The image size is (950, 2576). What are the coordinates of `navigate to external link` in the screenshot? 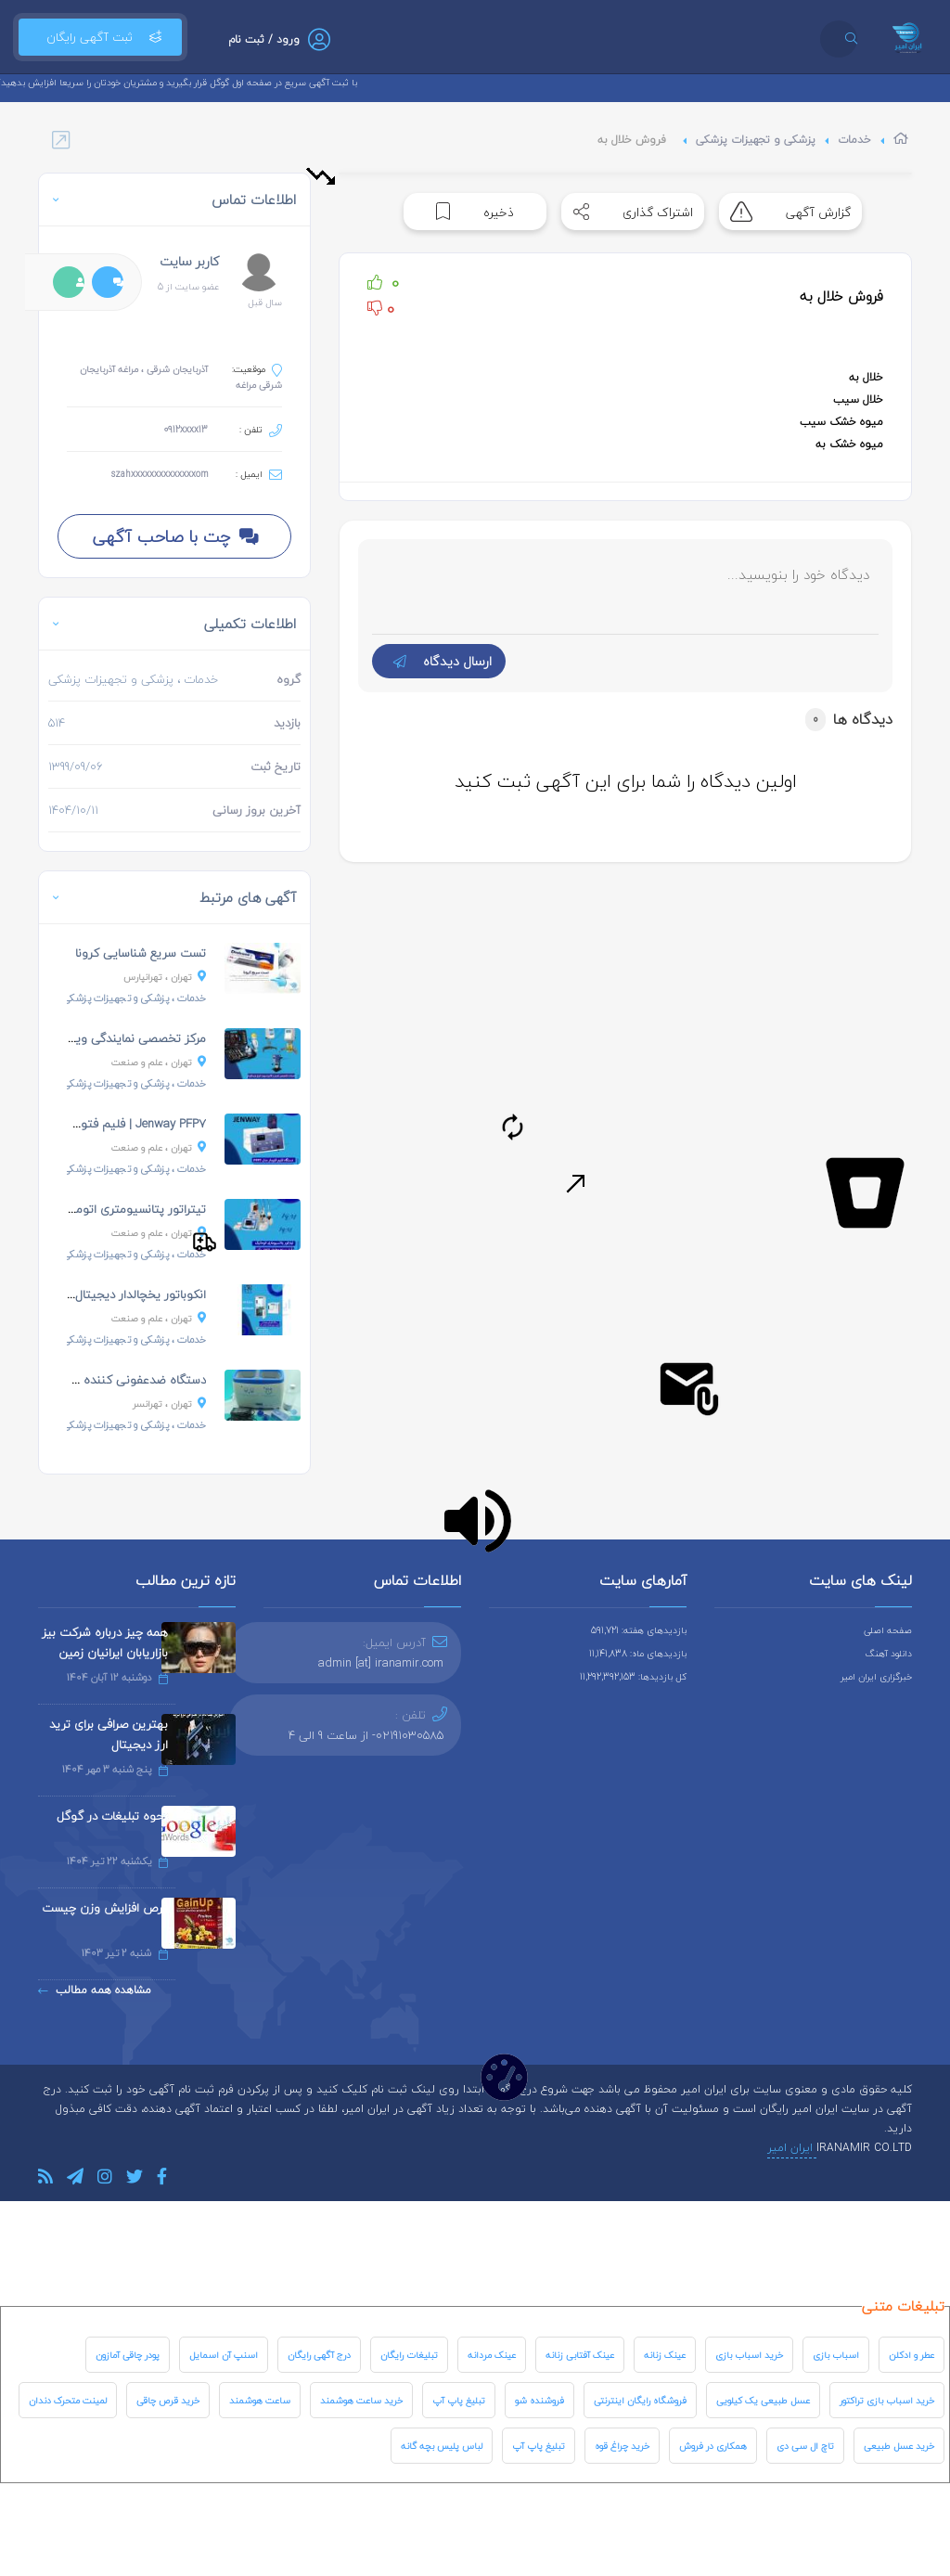 It's located at (576, 1183).